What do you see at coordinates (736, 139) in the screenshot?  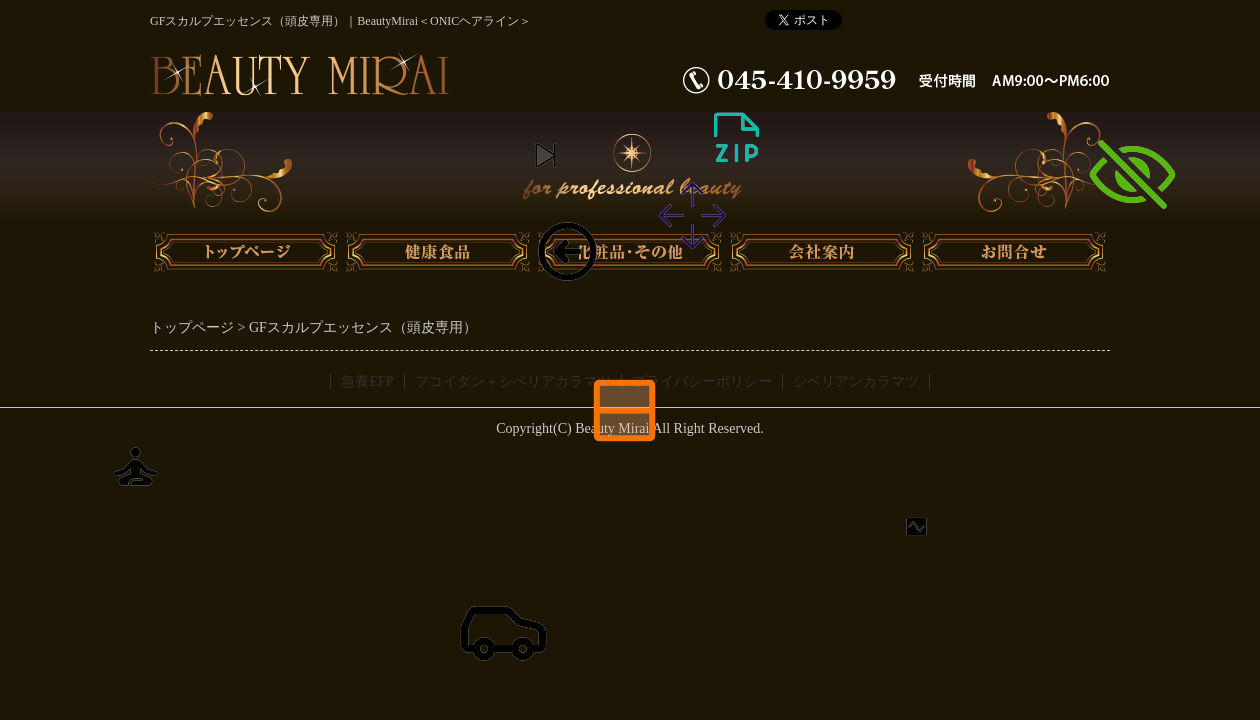 I see `compressed file or archive` at bounding box center [736, 139].